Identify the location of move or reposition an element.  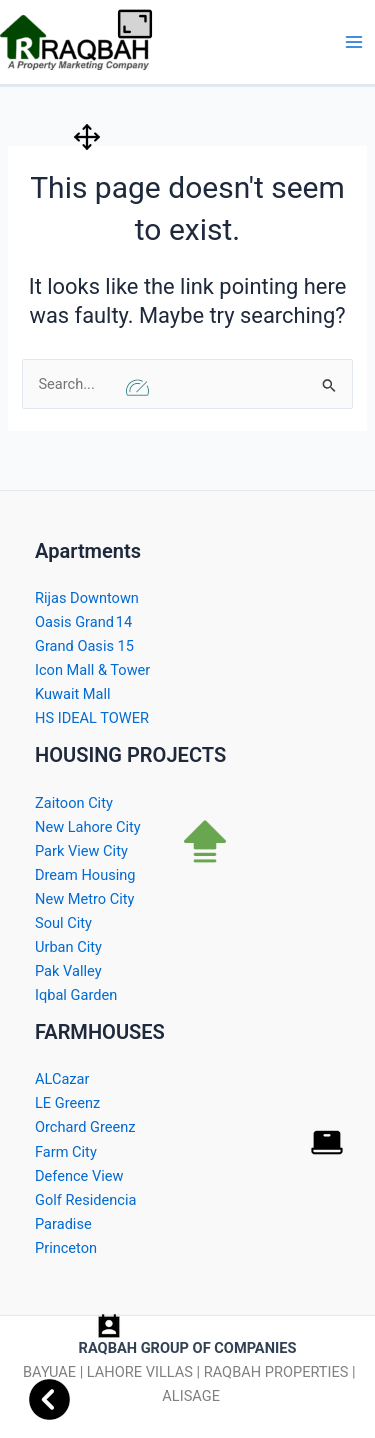
(87, 137).